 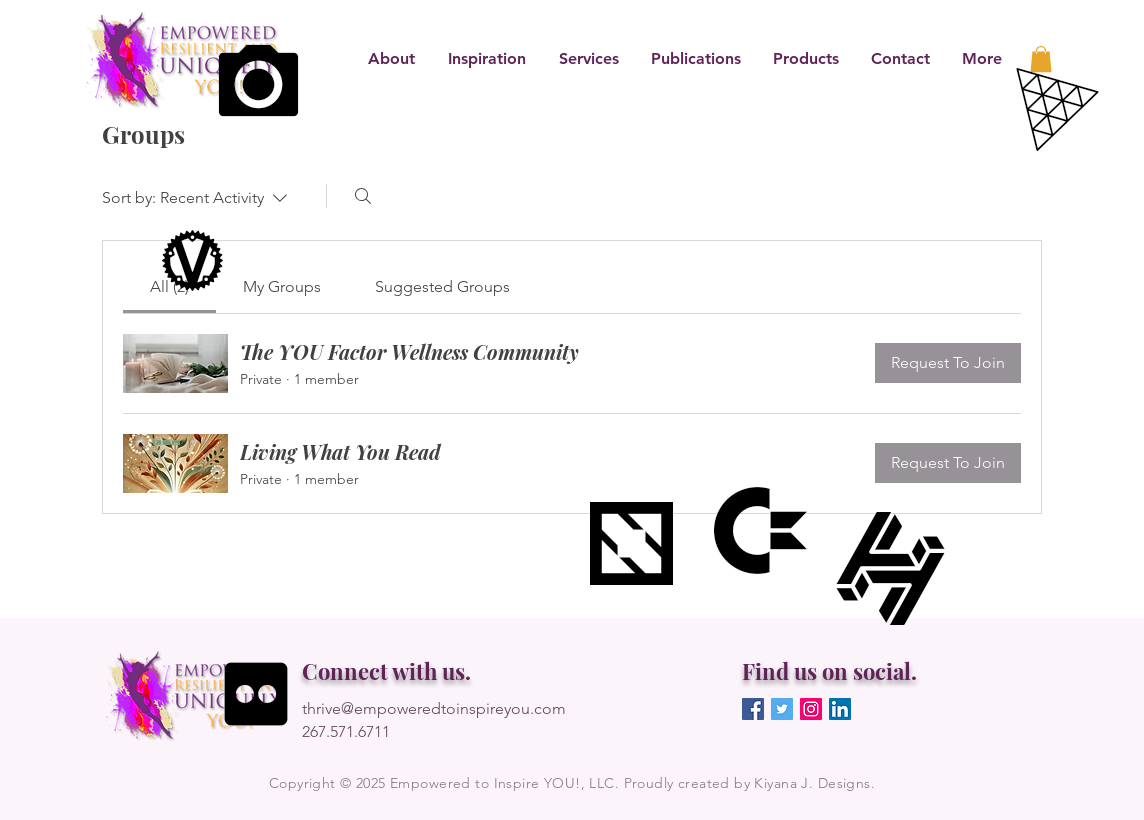 What do you see at coordinates (1057, 109) in the screenshot?
I see `three.js library or project branding` at bounding box center [1057, 109].